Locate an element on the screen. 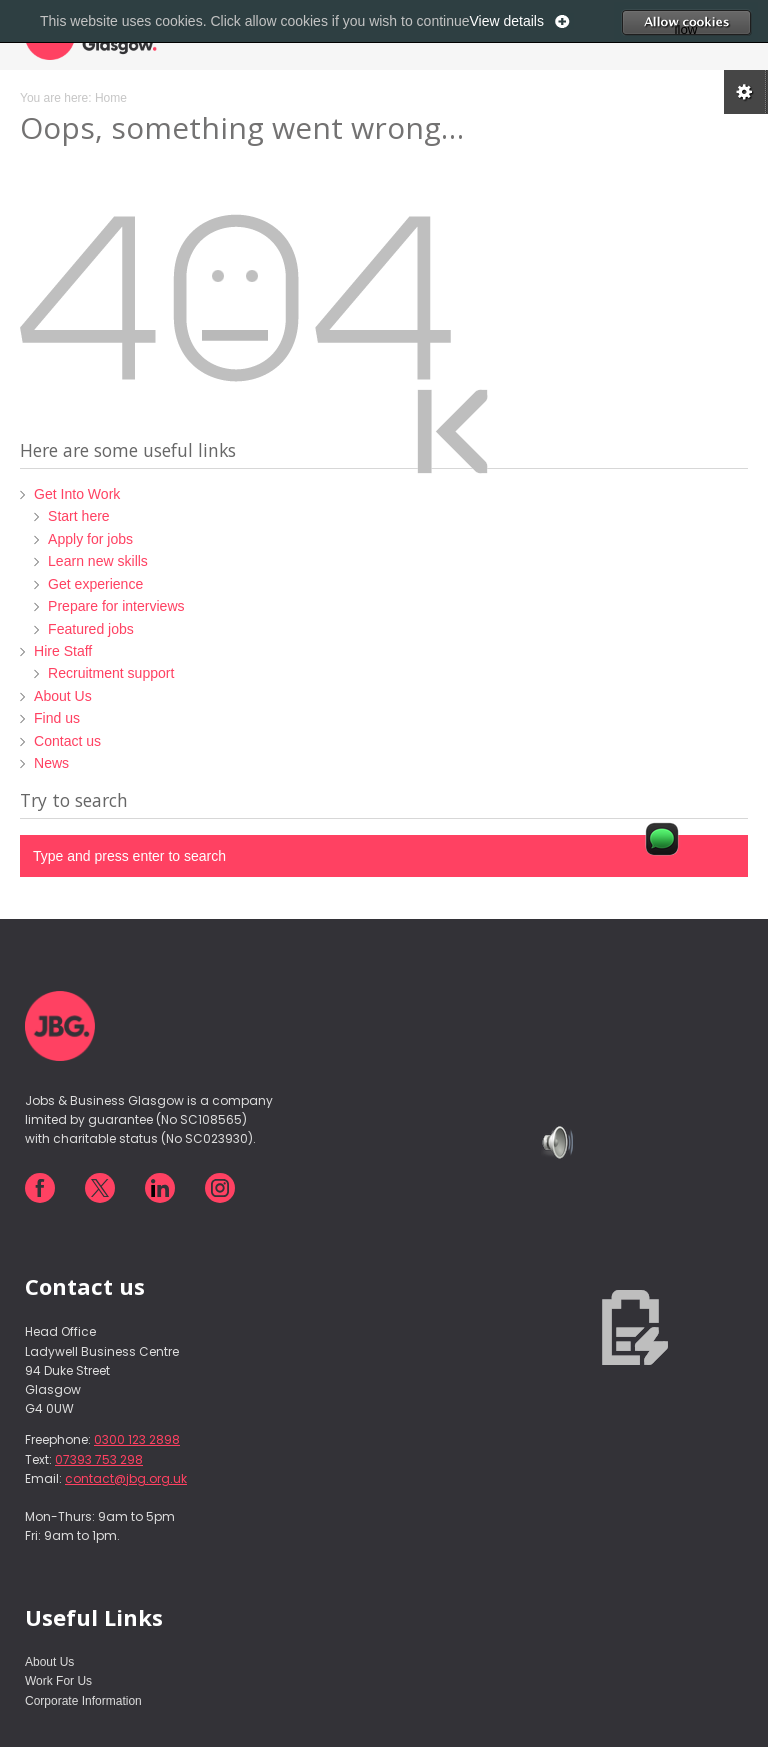 This screenshot has height=1747, width=768. indicates medium volume level is located at coordinates (558, 1142).